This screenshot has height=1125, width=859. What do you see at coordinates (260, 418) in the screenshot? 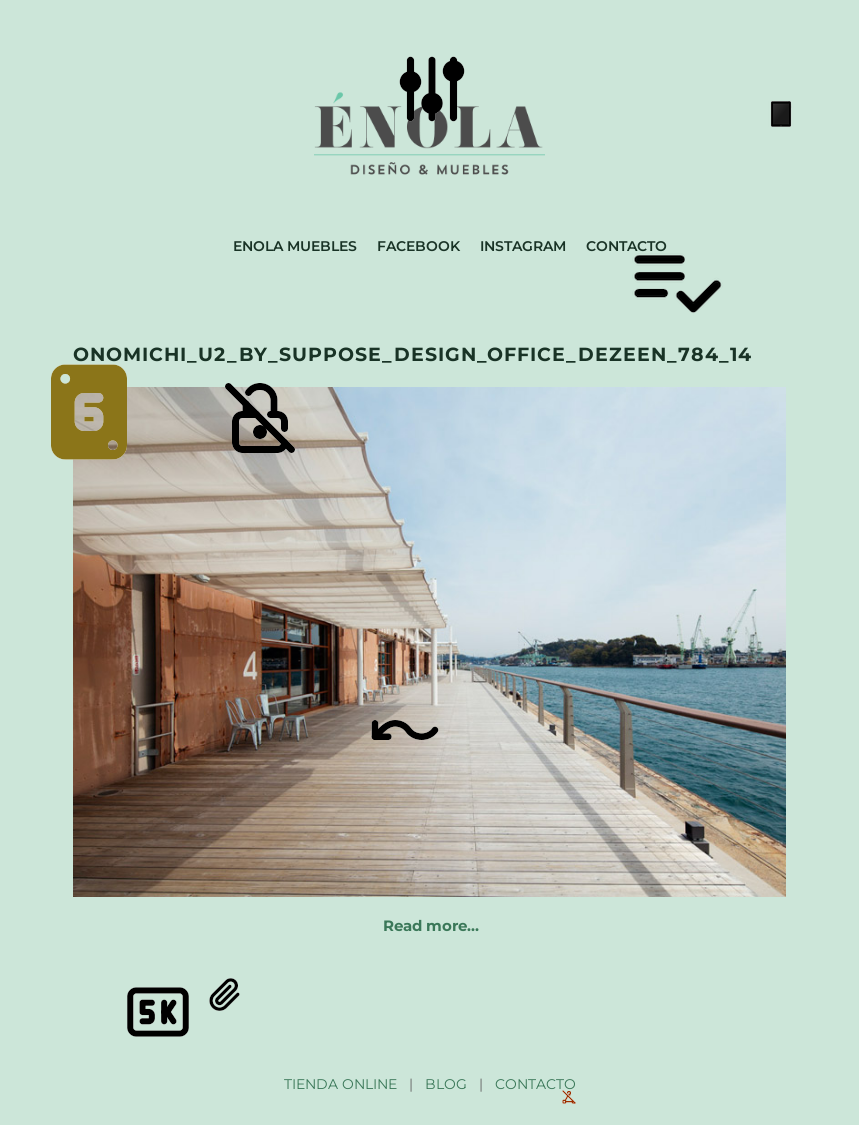
I see `unlock or disable security lock` at bounding box center [260, 418].